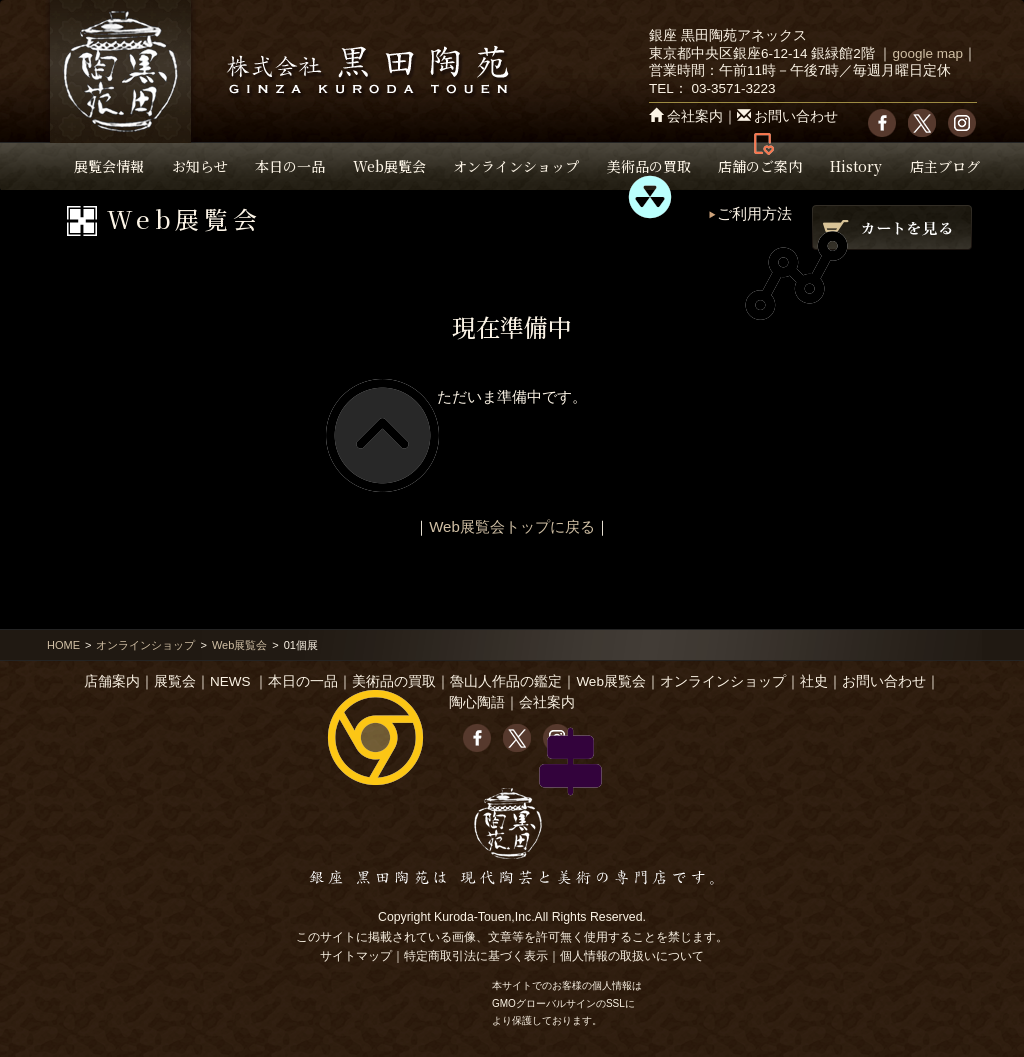 This screenshot has width=1024, height=1057. Describe the element at coordinates (570, 761) in the screenshot. I see `align objects to horizontal center` at that location.